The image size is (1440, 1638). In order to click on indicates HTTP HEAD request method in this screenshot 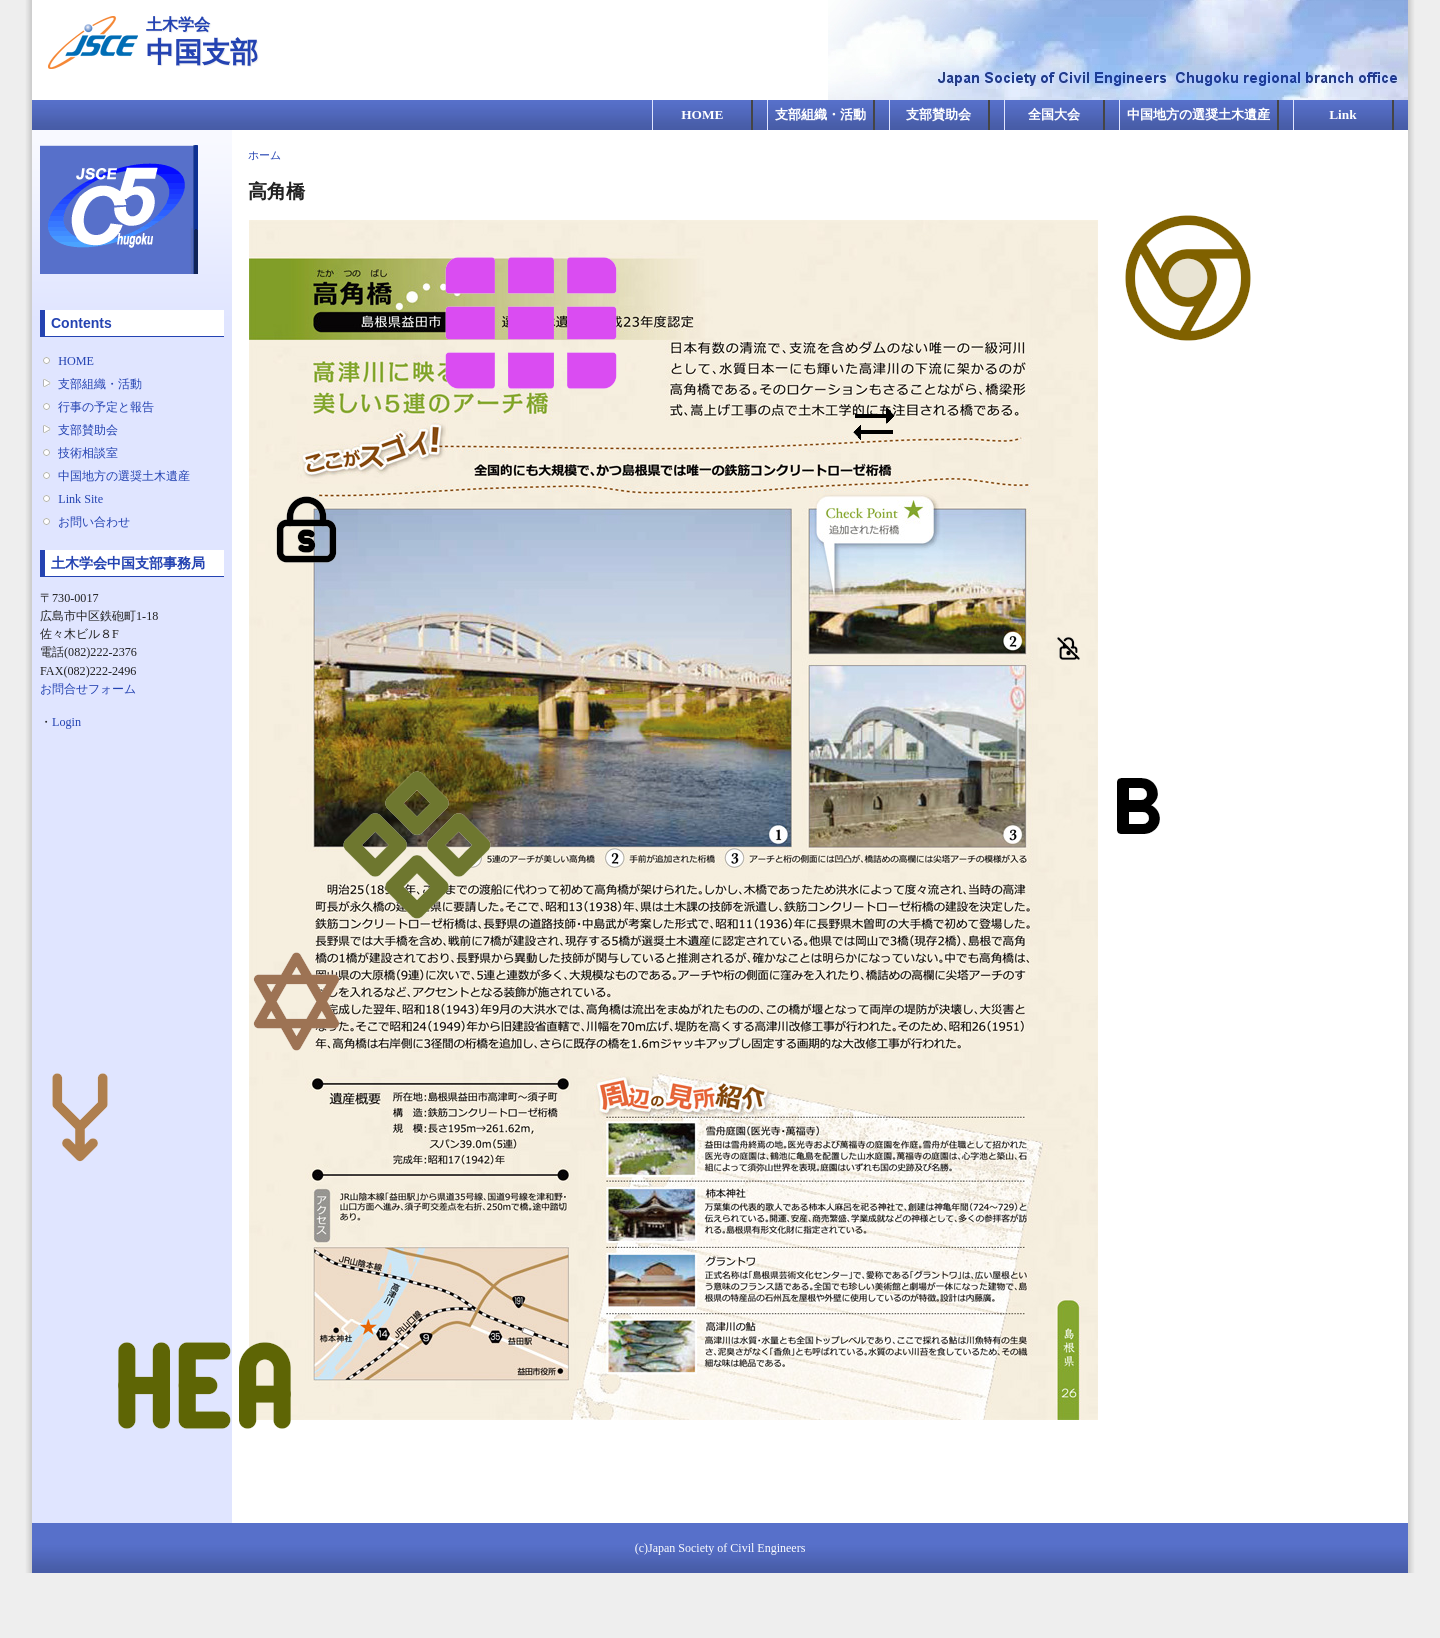, I will do `click(204, 1385)`.